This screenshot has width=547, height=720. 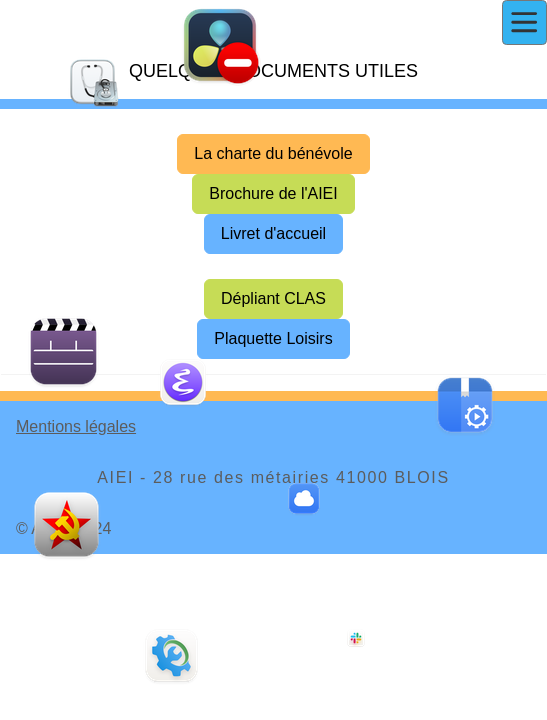 I want to click on open Disk Utility to manage storage drives, so click(x=92, y=81).